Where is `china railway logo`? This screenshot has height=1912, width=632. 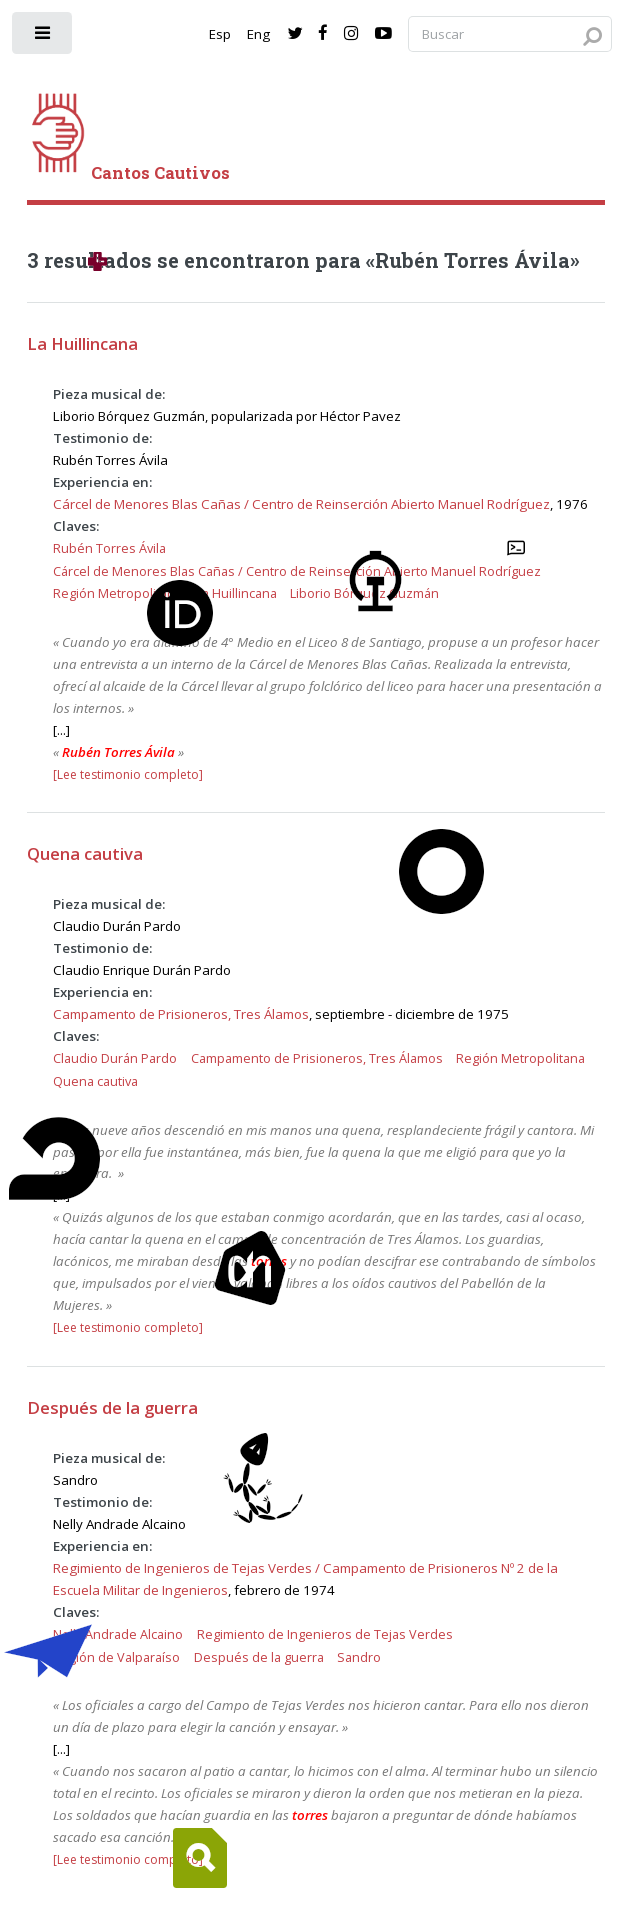 china railway logo is located at coordinates (375, 582).